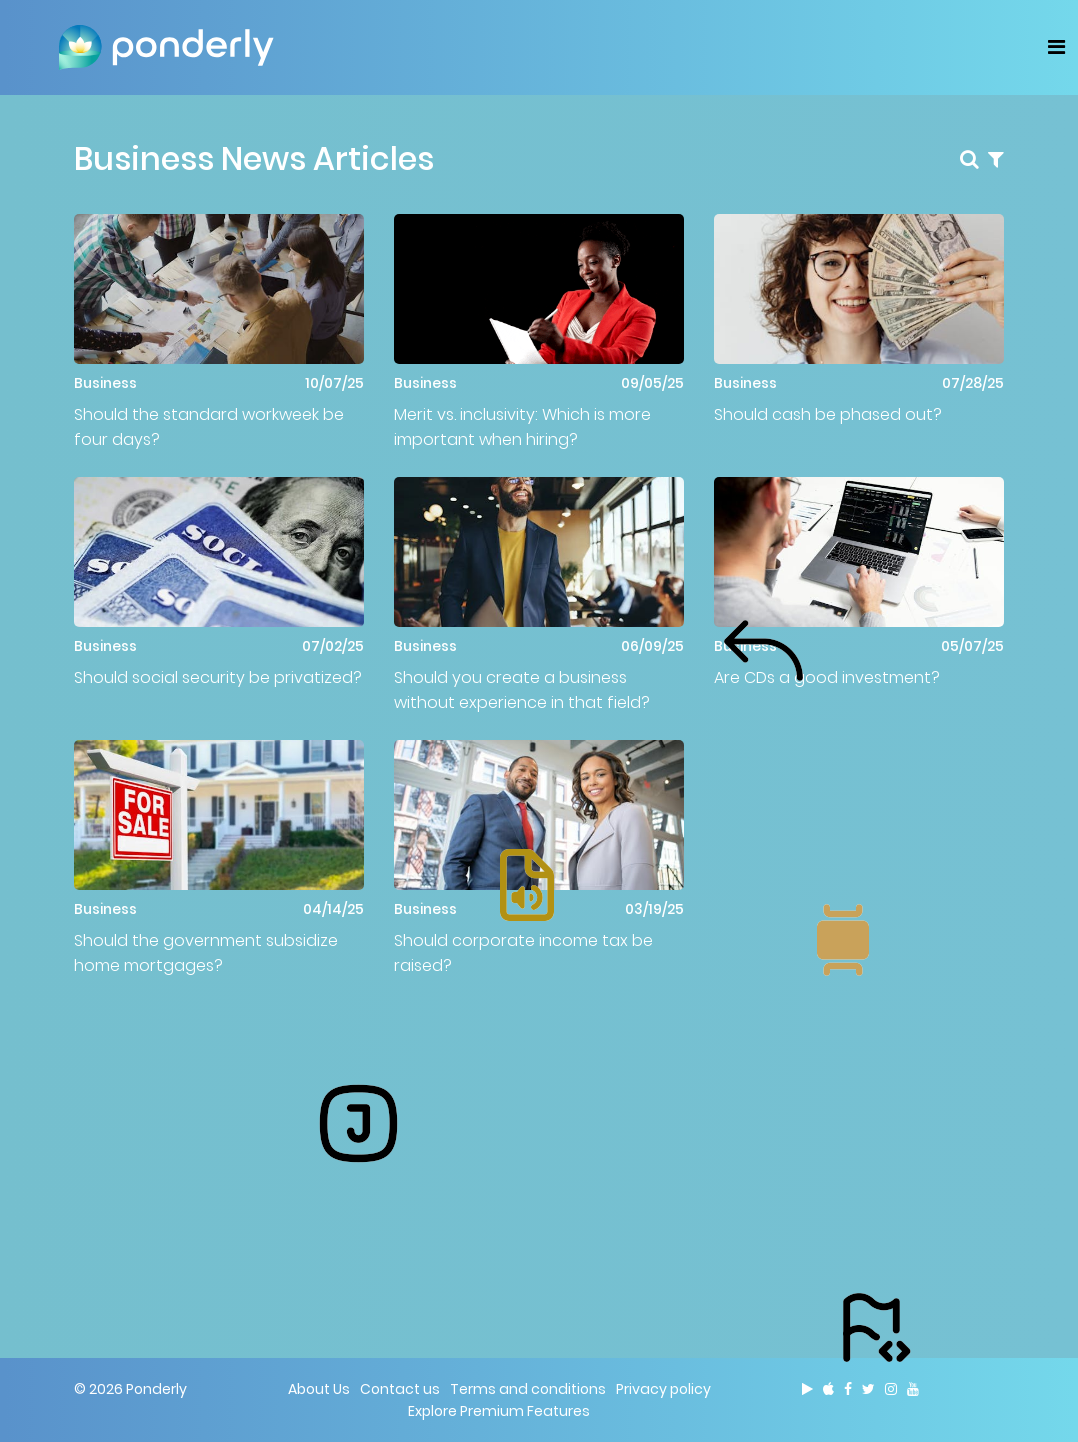 The width and height of the screenshot is (1078, 1442). What do you see at coordinates (763, 650) in the screenshot?
I see `reply to a message` at bounding box center [763, 650].